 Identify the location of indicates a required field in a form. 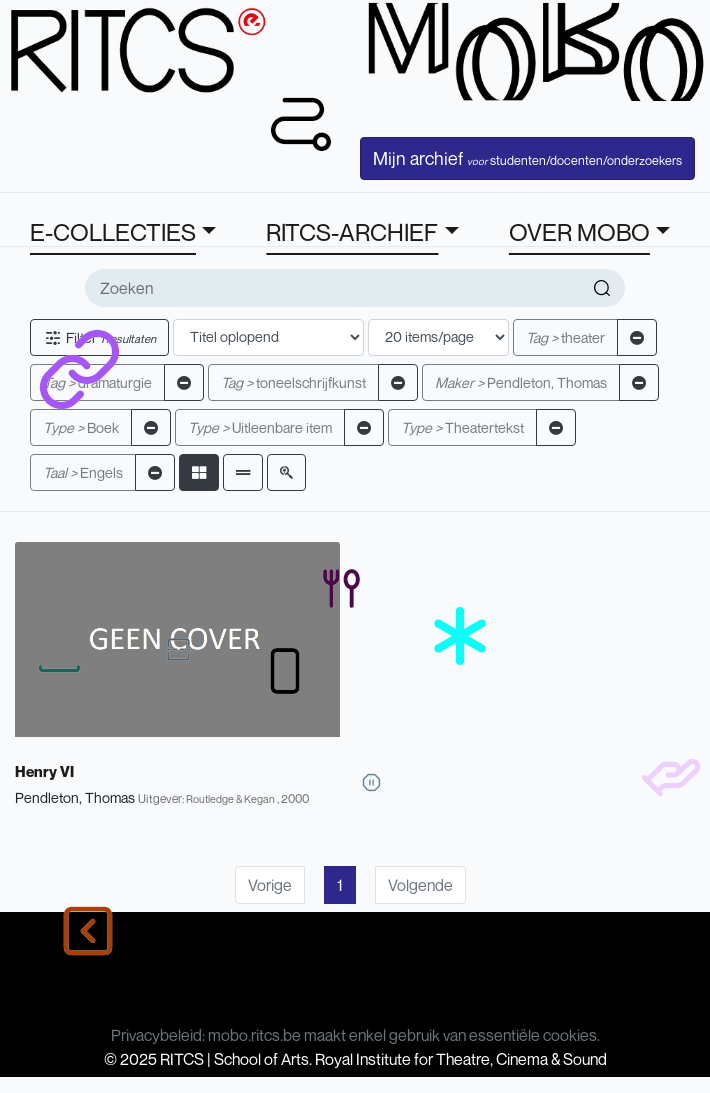
(460, 636).